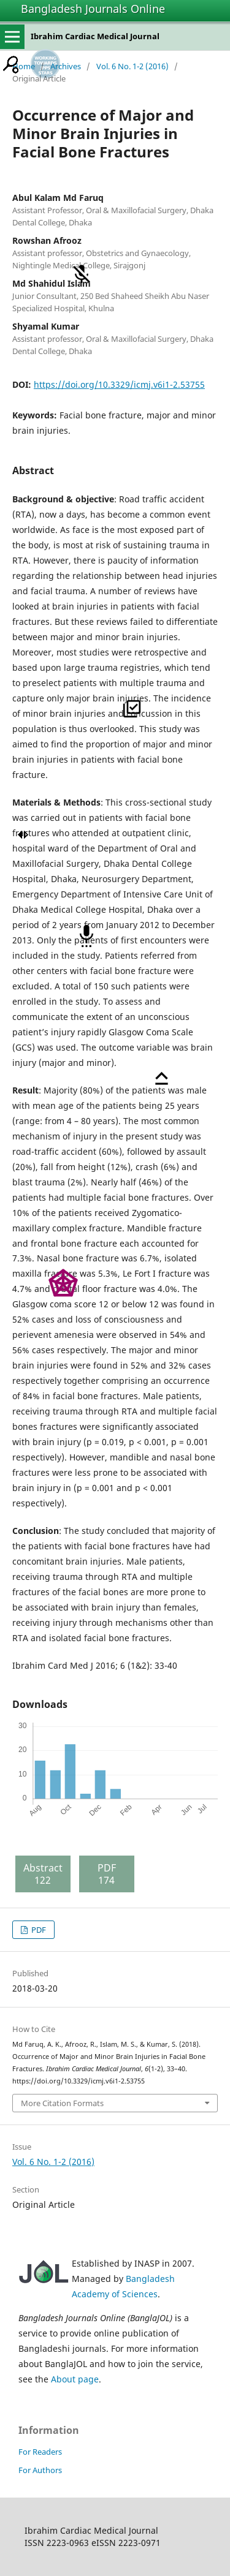 The width and height of the screenshot is (230, 2576). What do you see at coordinates (10, 64) in the screenshot?
I see `access tennis or racket sports features` at bounding box center [10, 64].